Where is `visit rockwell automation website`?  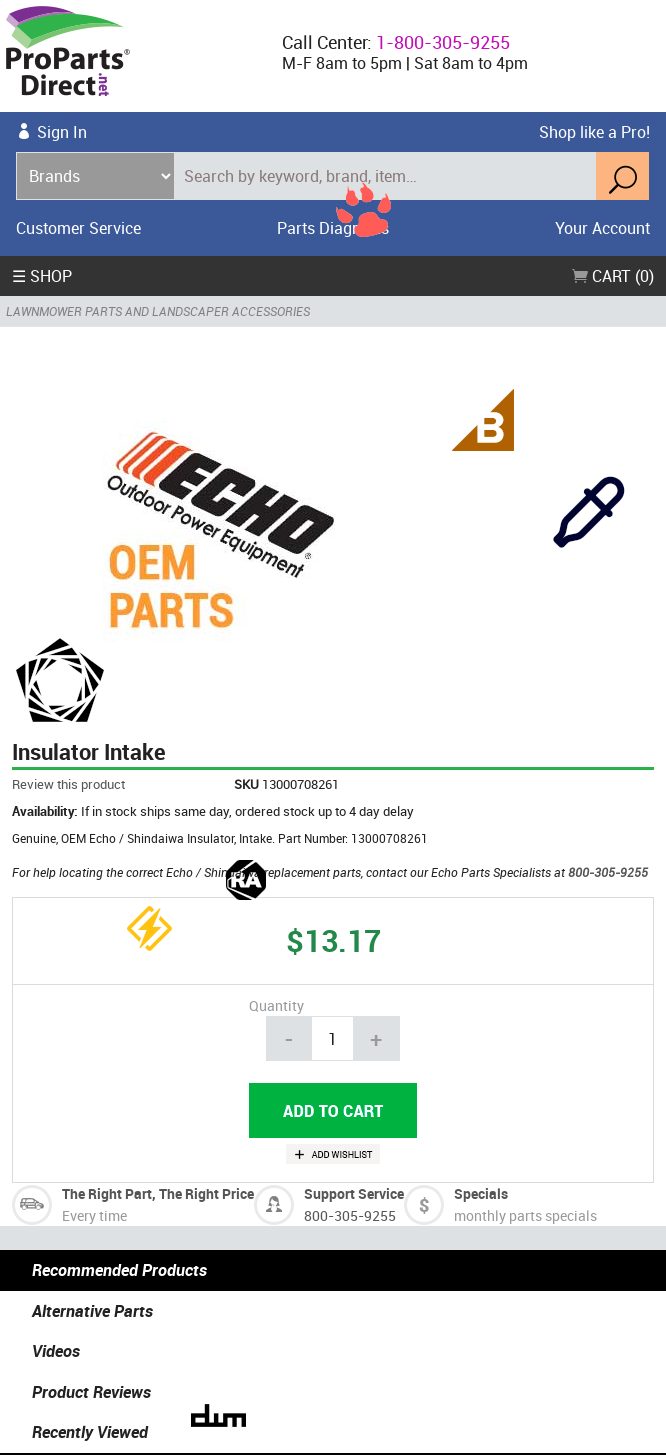 visit rockwell automation website is located at coordinates (246, 880).